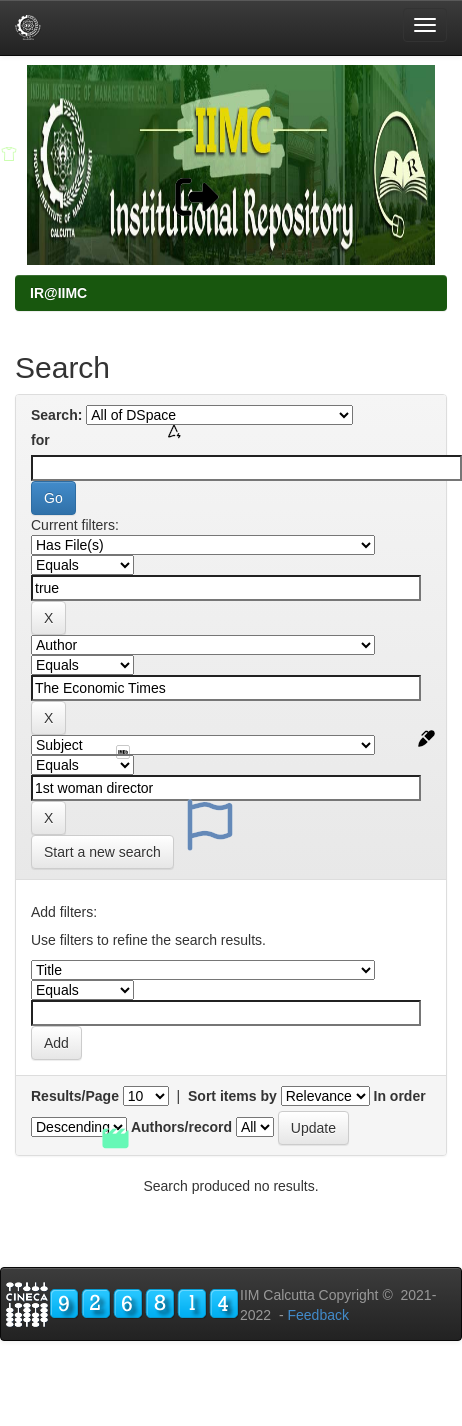 The image size is (462, 1426). Describe the element at coordinates (426, 738) in the screenshot. I see `select the marker or highlighter tool` at that location.